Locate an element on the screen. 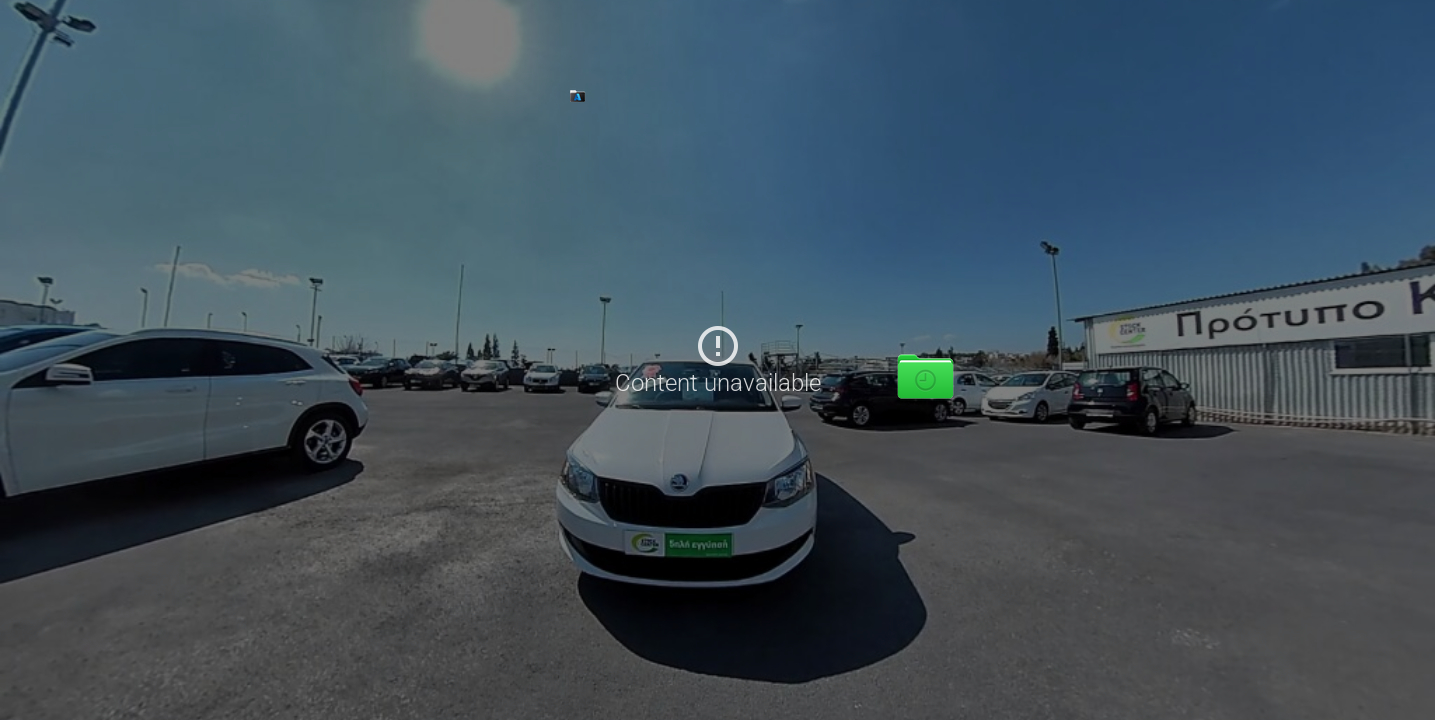 Image resolution: width=1435 pixels, height=720 pixels. open azure or microsoft cloud-related files is located at coordinates (577, 96).